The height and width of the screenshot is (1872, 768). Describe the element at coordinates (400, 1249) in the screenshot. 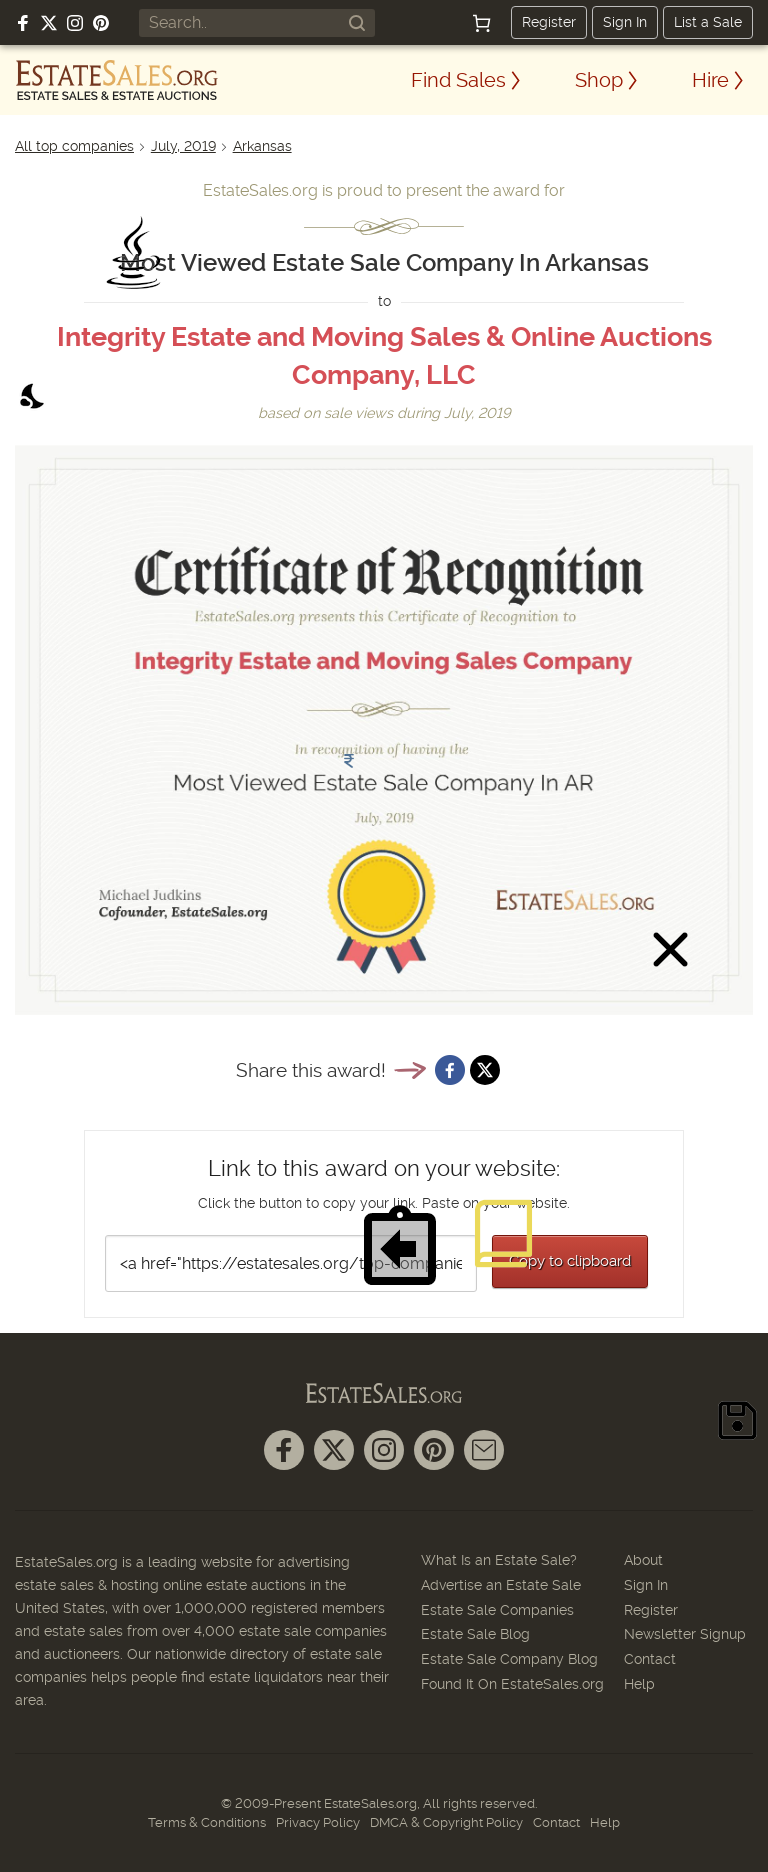

I see `return or send back an assignment` at that location.